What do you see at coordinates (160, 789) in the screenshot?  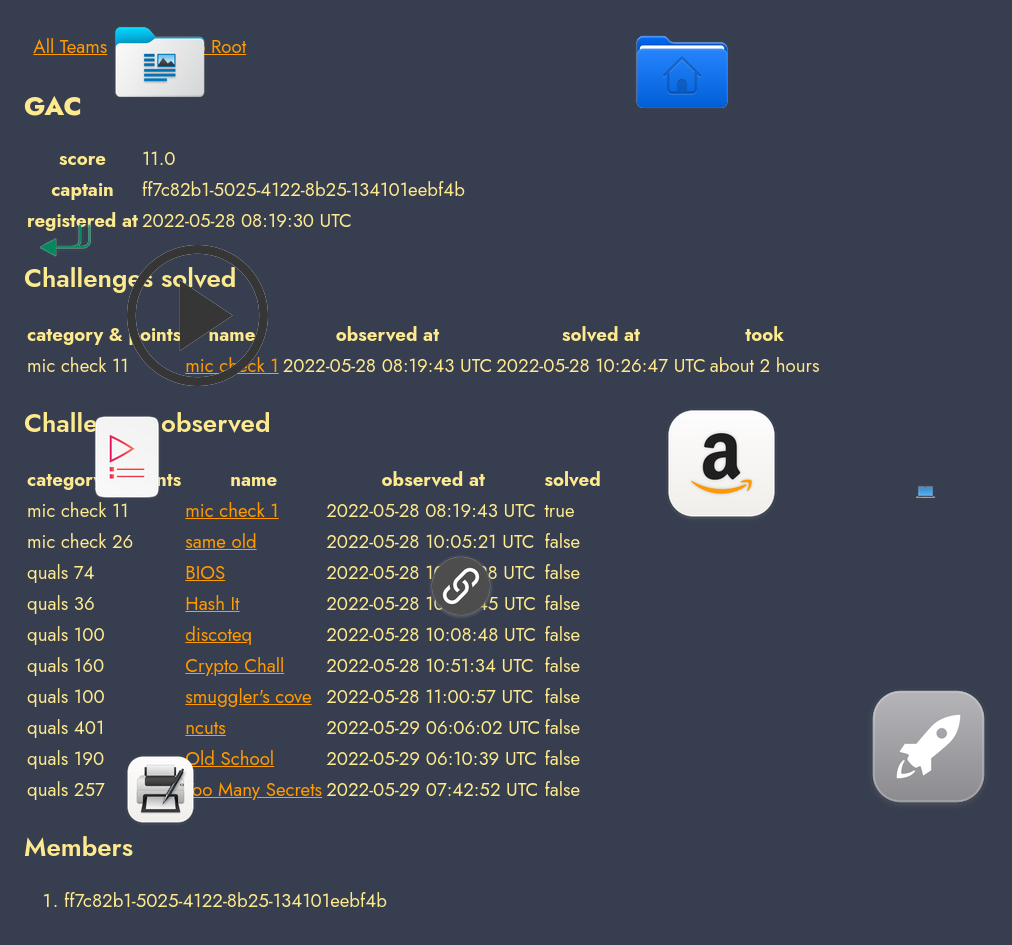 I see `open print editor application` at bounding box center [160, 789].